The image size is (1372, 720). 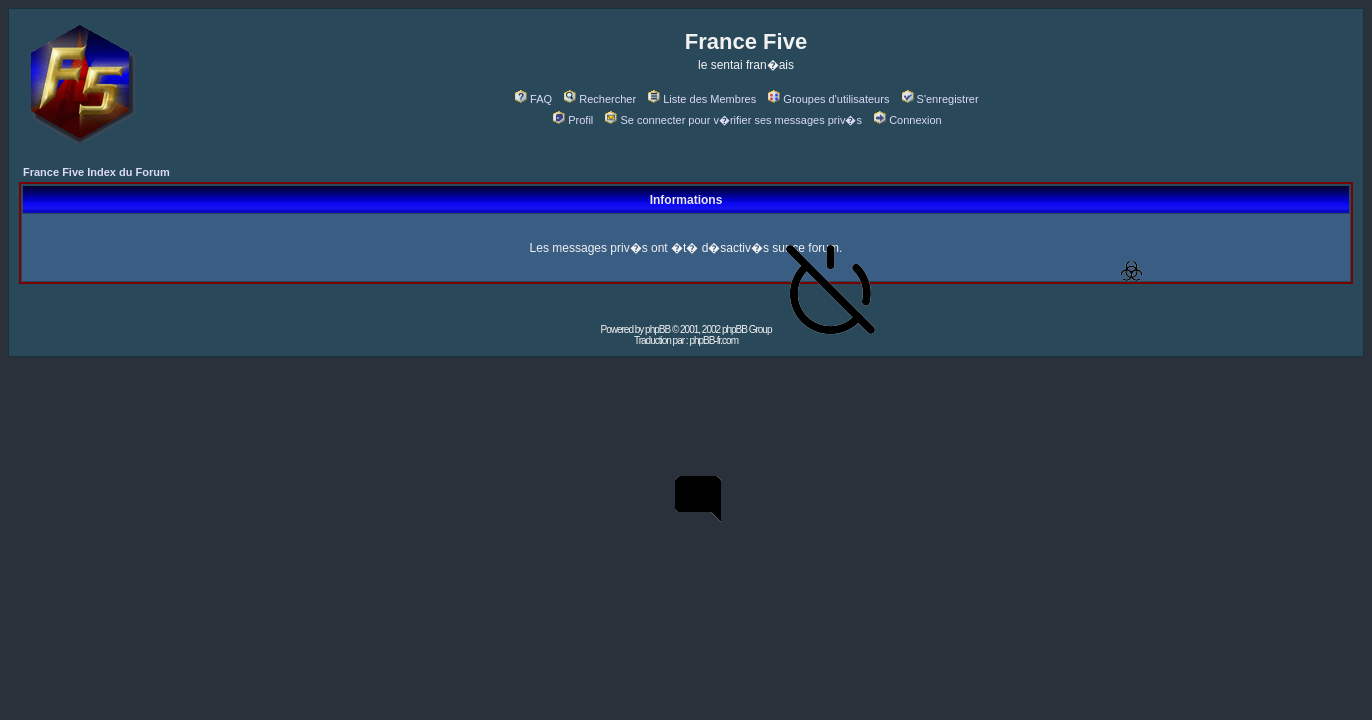 What do you see at coordinates (1131, 271) in the screenshot?
I see `indicates hazardous or dangerous content` at bounding box center [1131, 271].